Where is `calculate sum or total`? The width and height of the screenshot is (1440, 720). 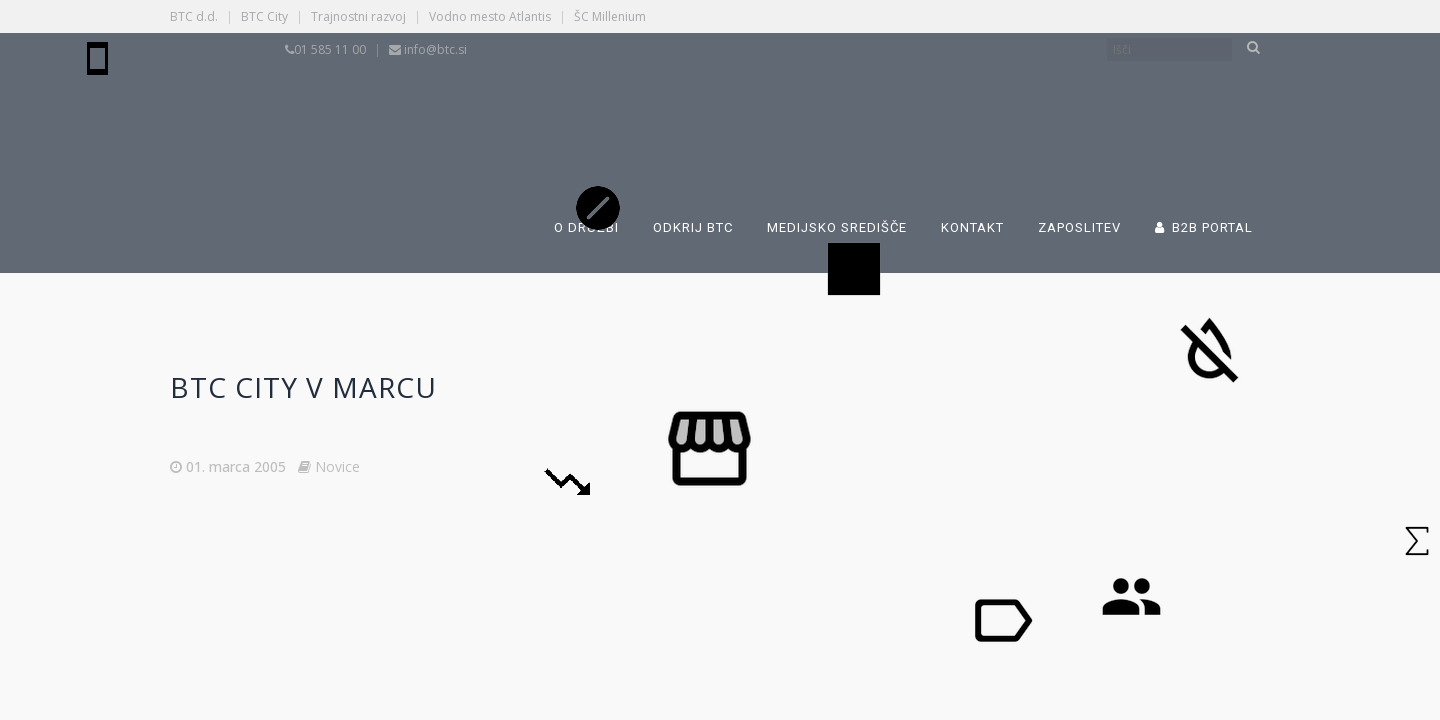 calculate sum or total is located at coordinates (1417, 541).